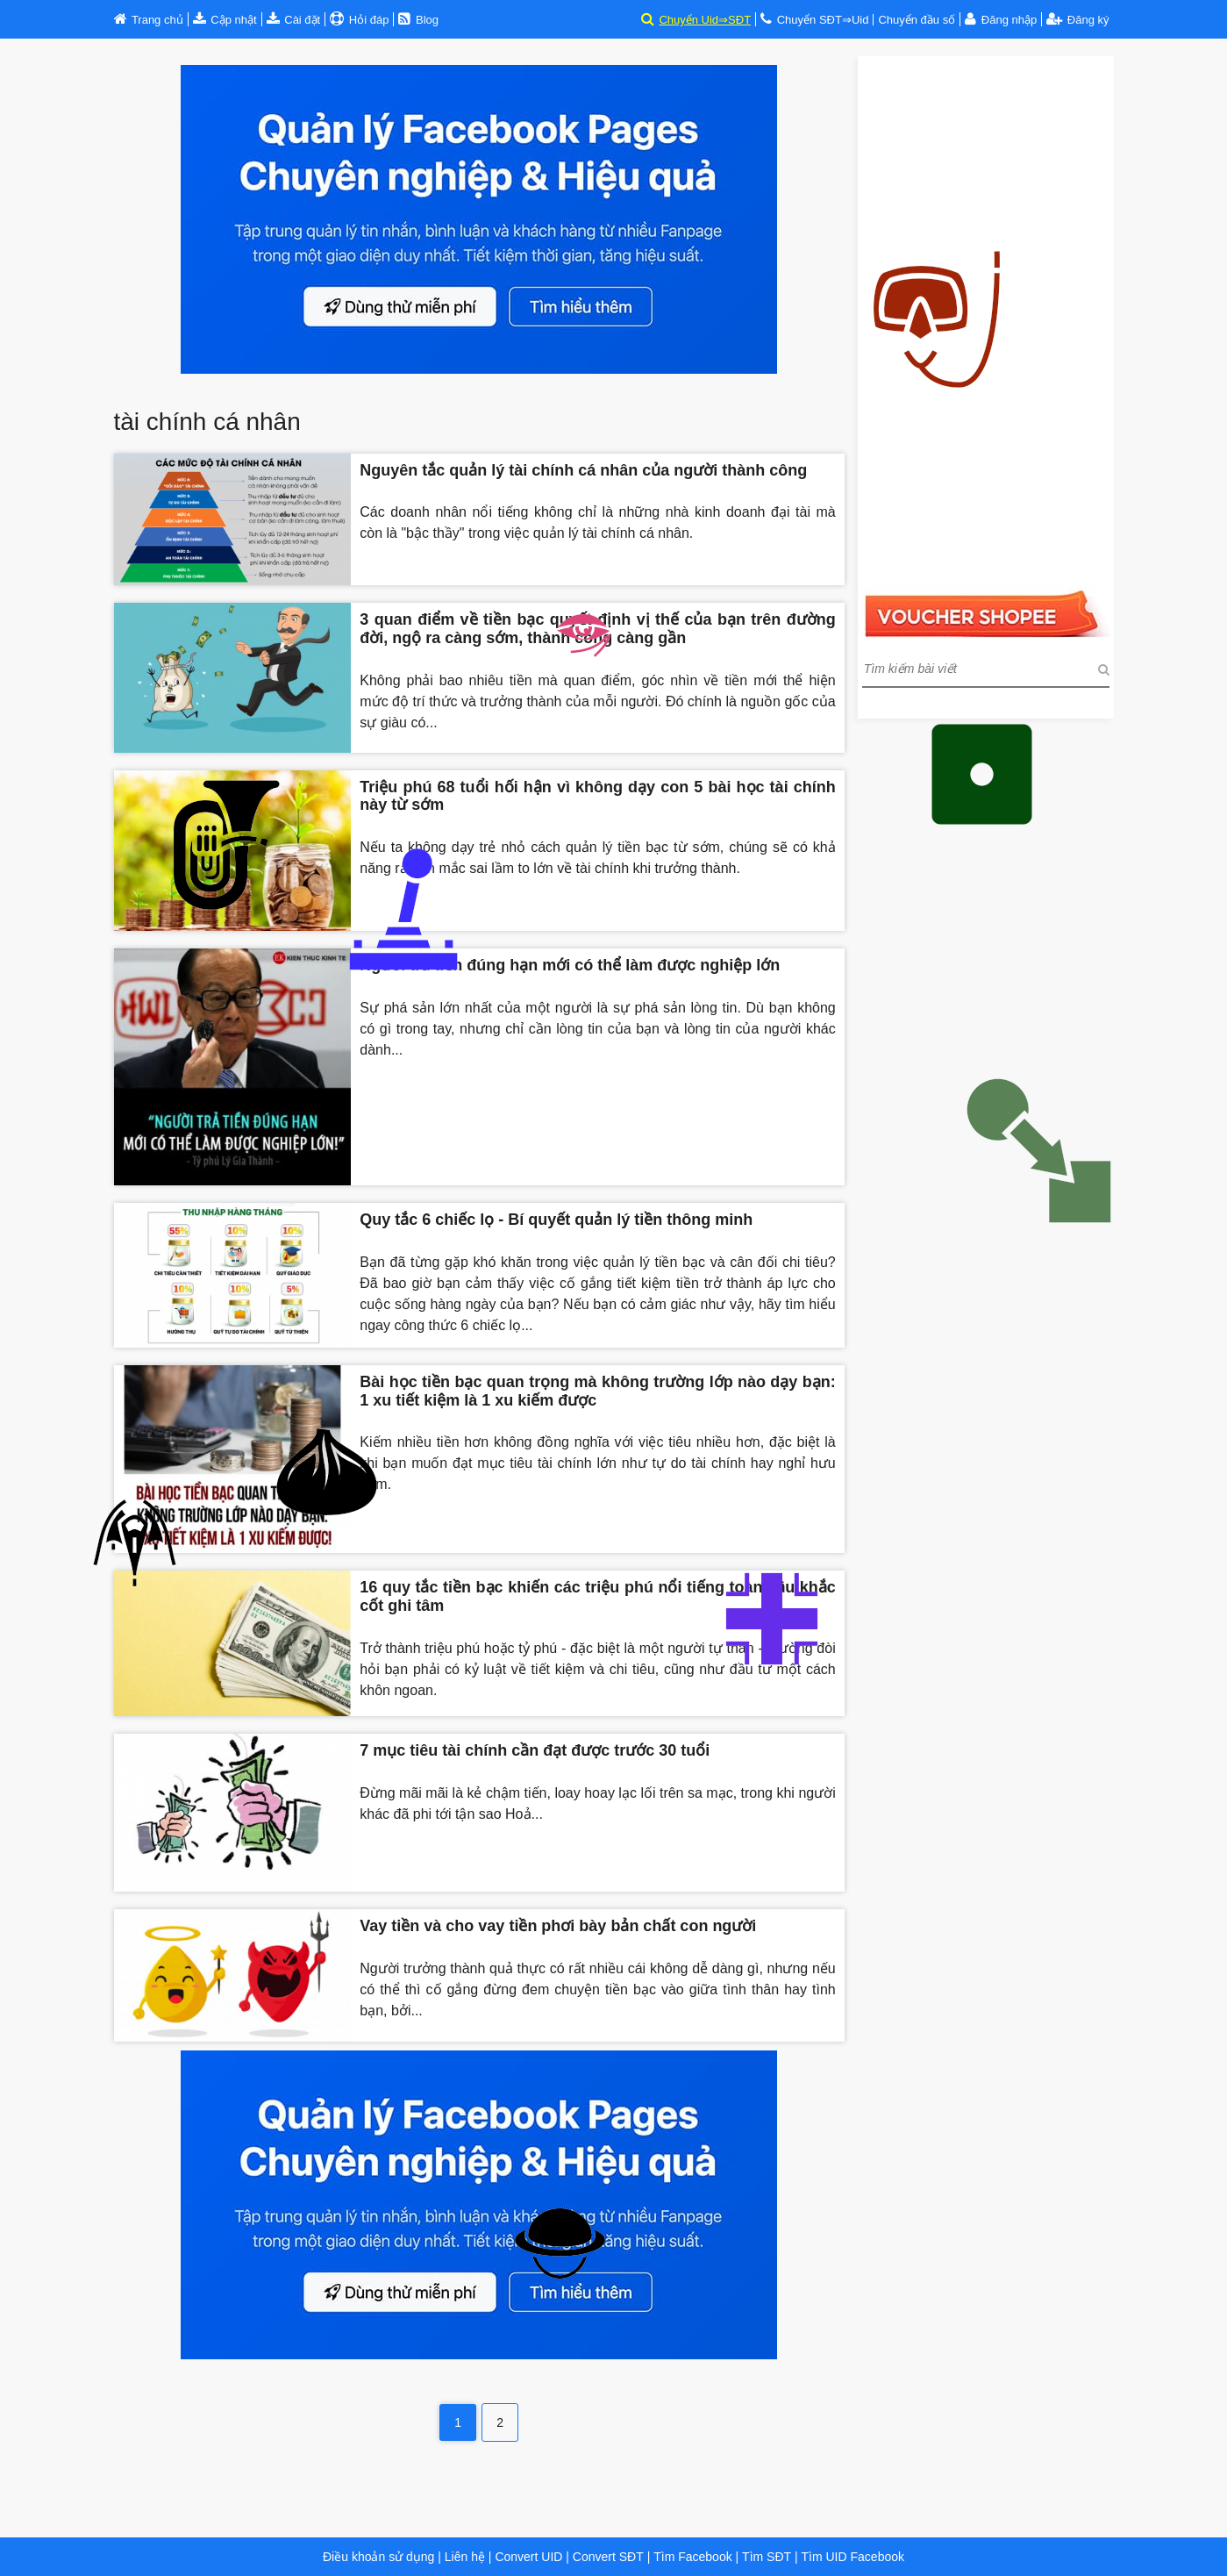  What do you see at coordinates (981, 774) in the screenshot?
I see `roll the dice` at bounding box center [981, 774].